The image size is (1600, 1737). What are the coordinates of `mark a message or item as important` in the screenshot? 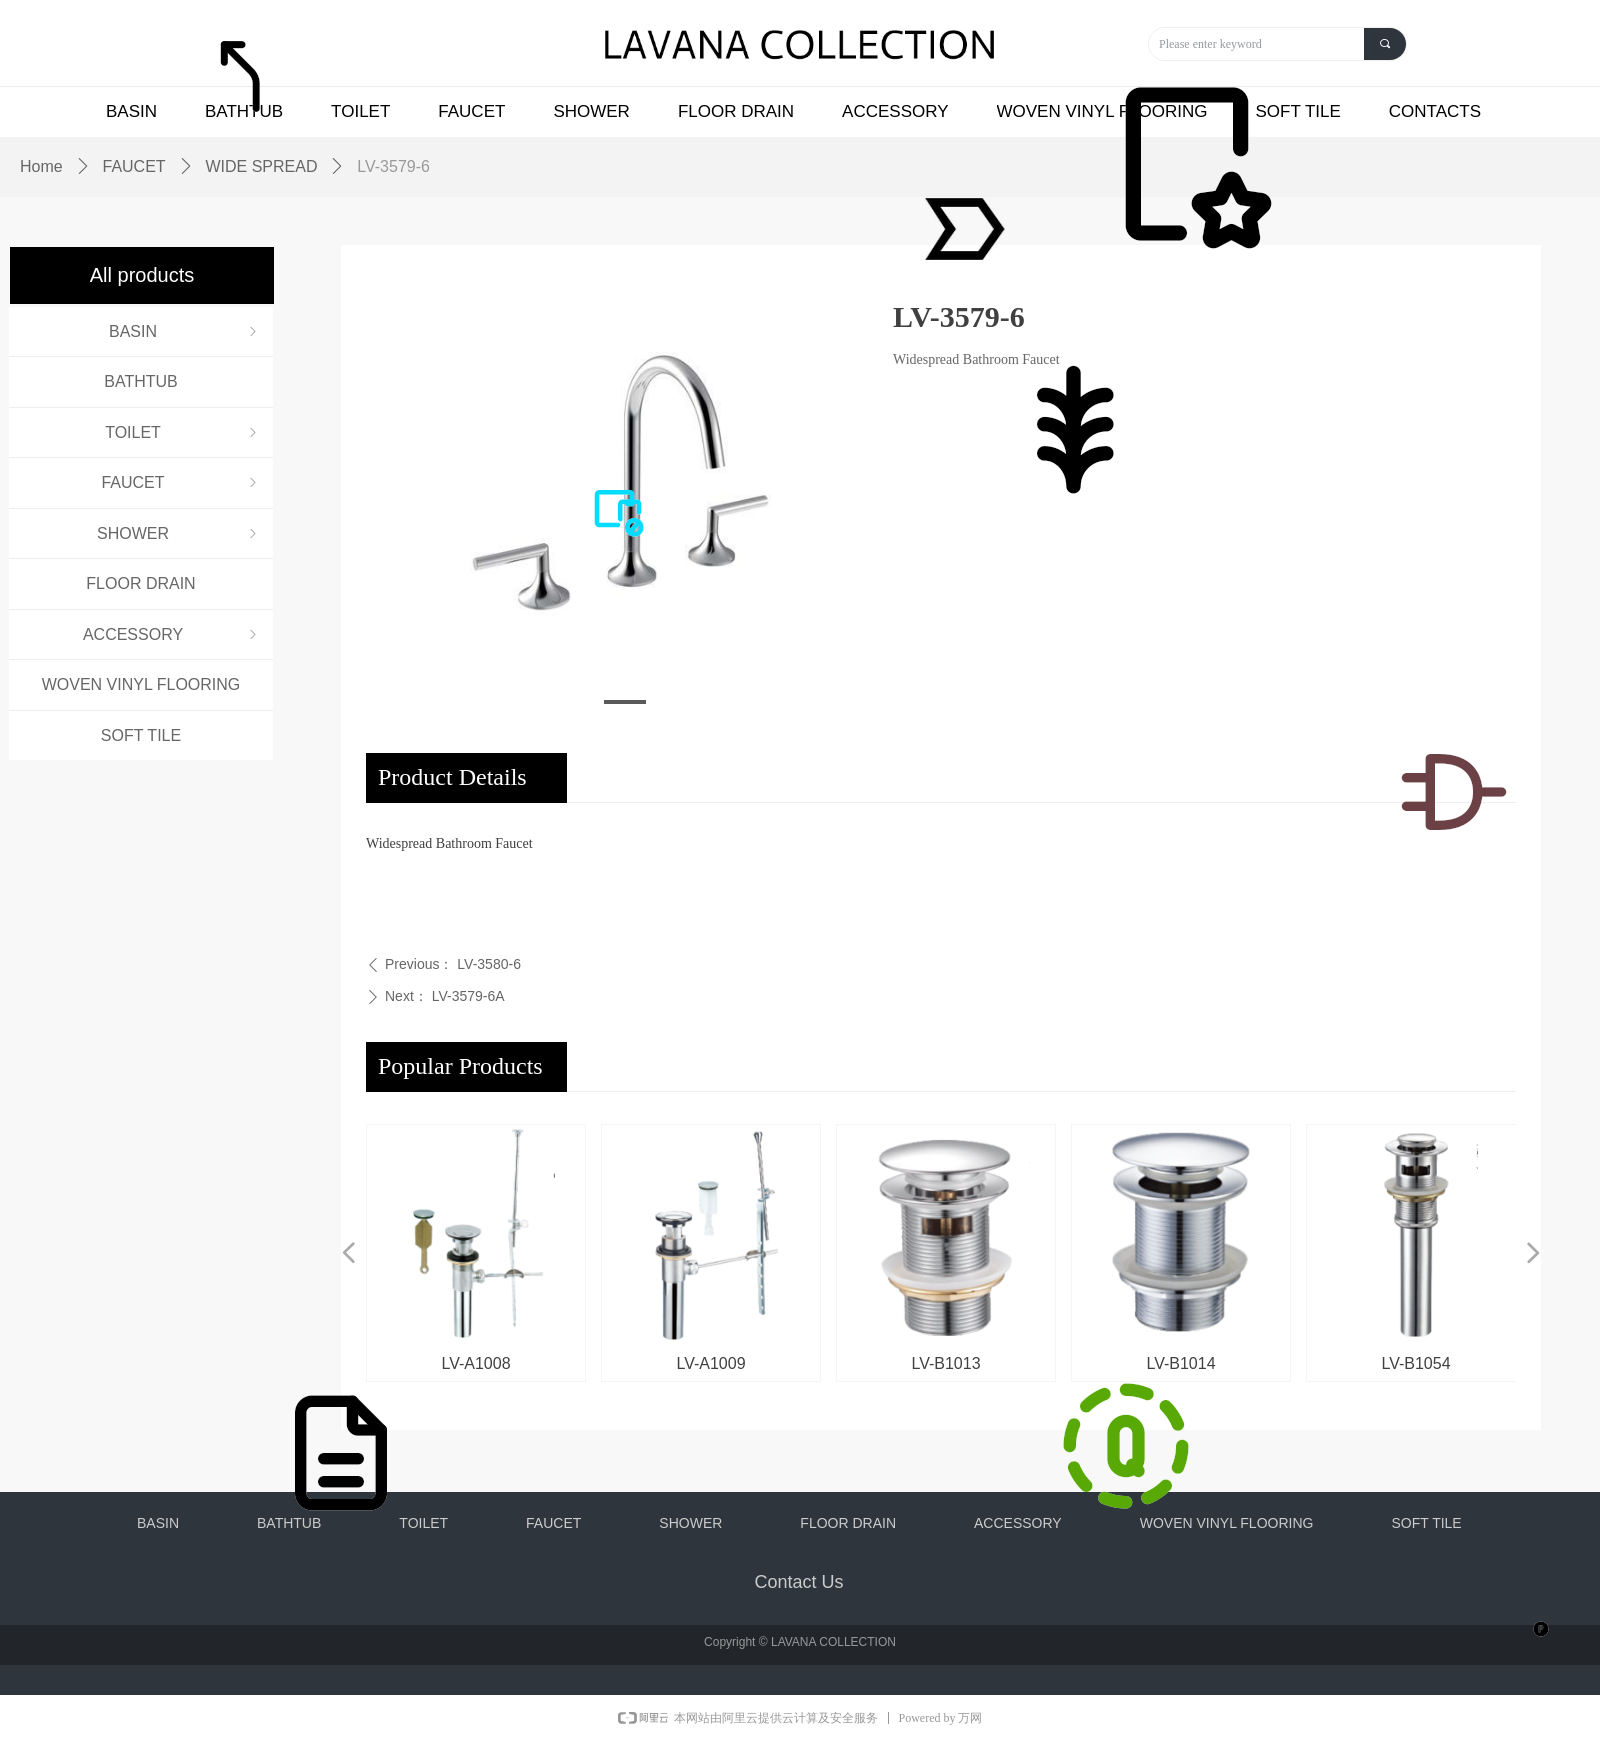 It's located at (965, 229).